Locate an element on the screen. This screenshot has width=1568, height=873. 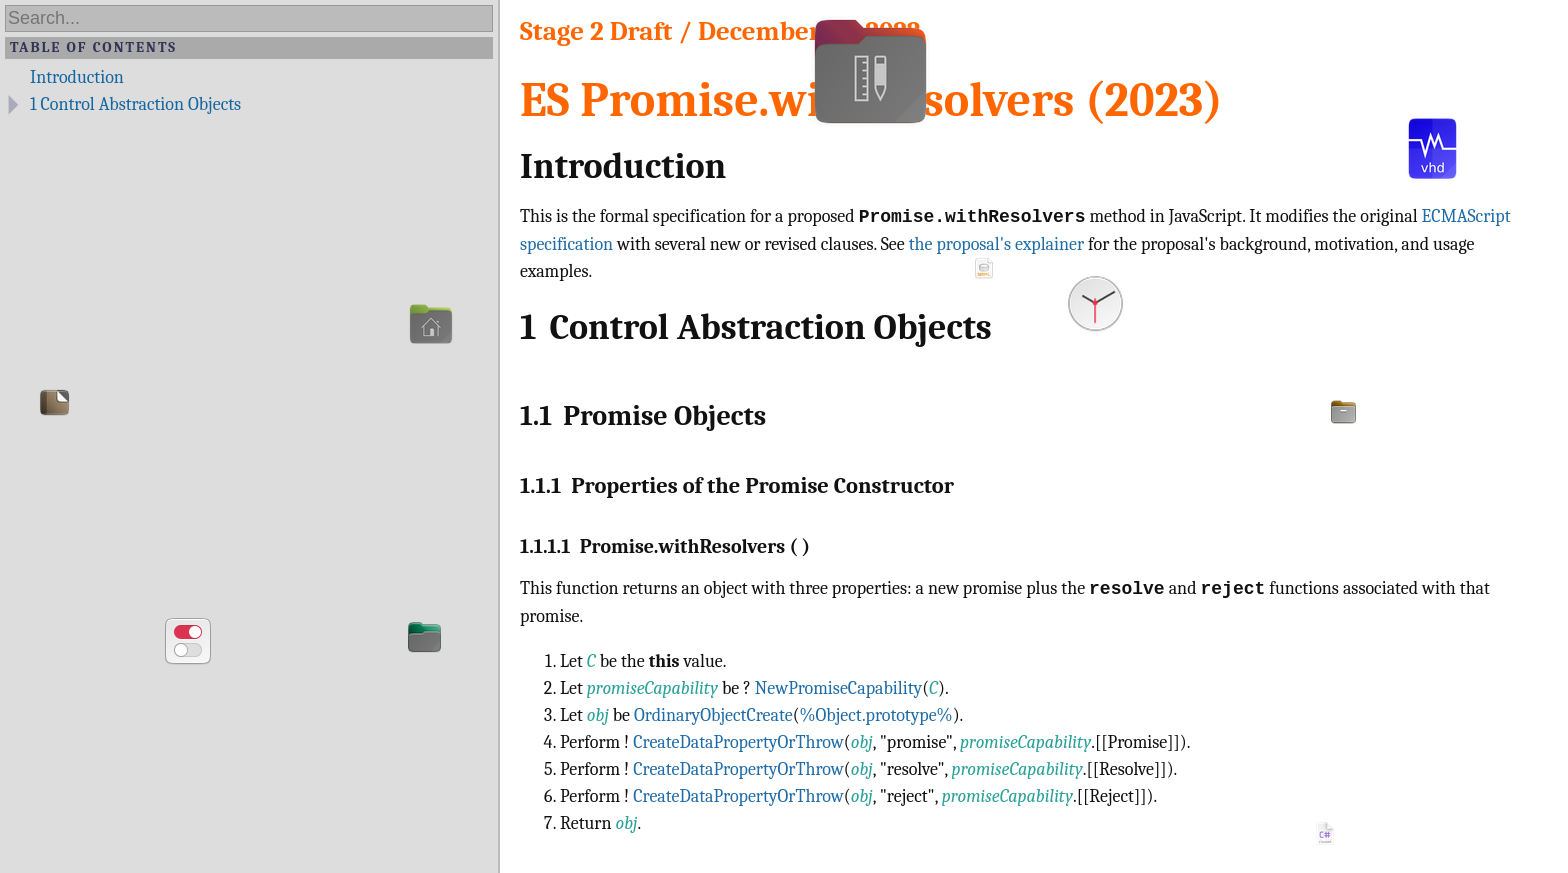
access your home folder is located at coordinates (431, 324).